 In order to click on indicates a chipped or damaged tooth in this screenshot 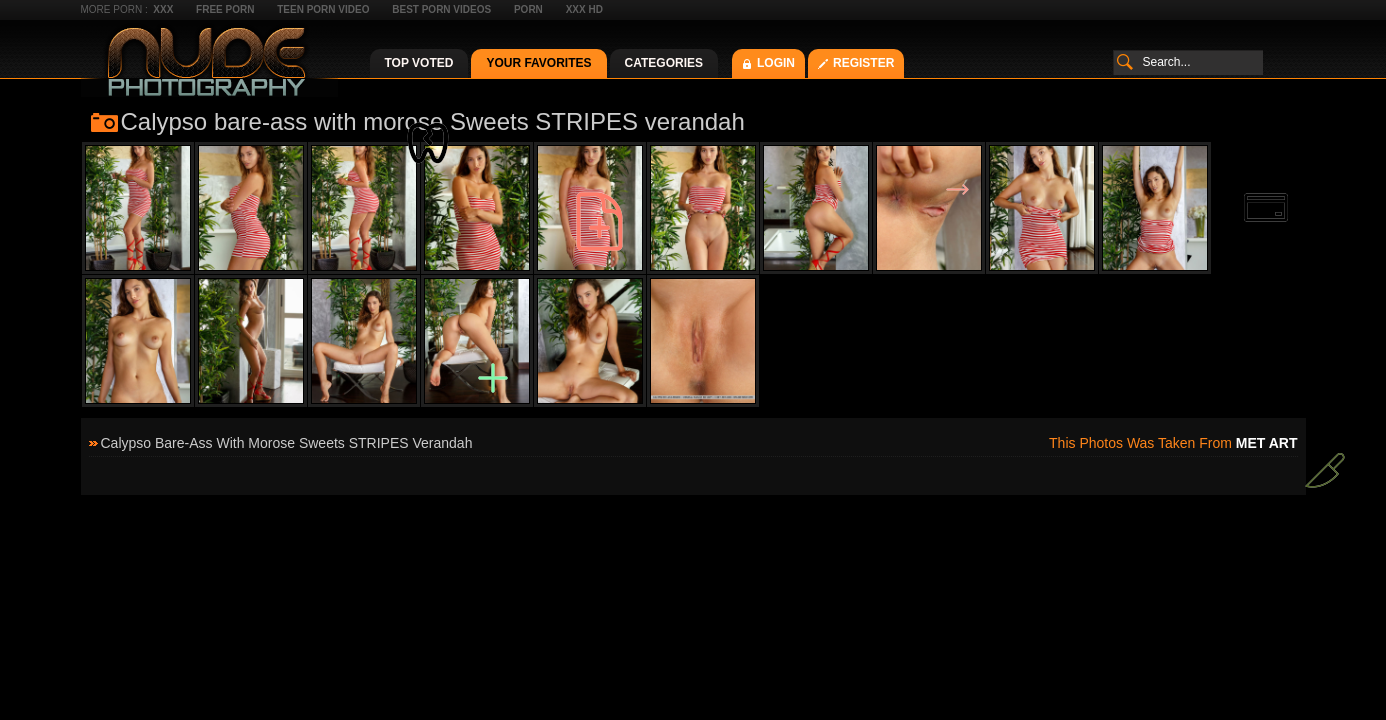, I will do `click(428, 143)`.